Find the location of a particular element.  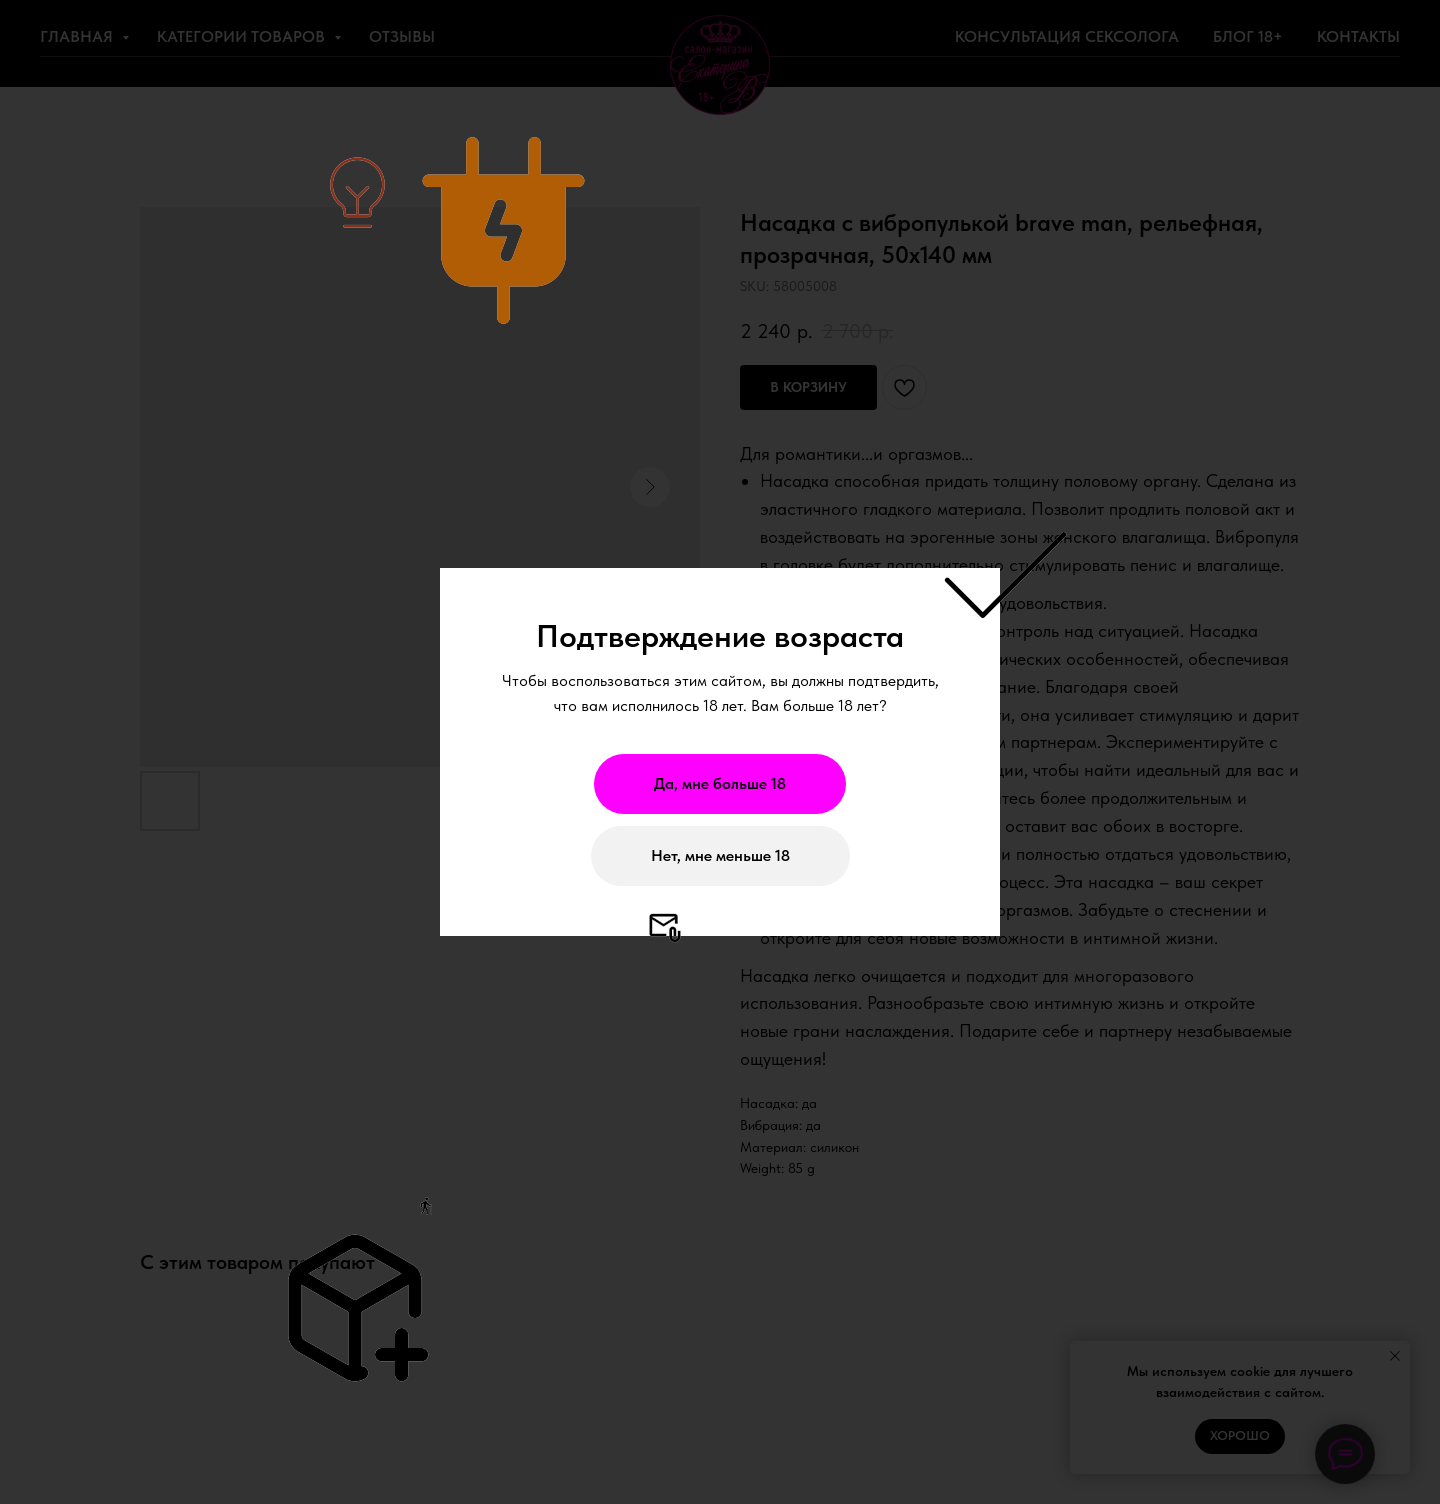

device is currently charging is located at coordinates (503, 230).